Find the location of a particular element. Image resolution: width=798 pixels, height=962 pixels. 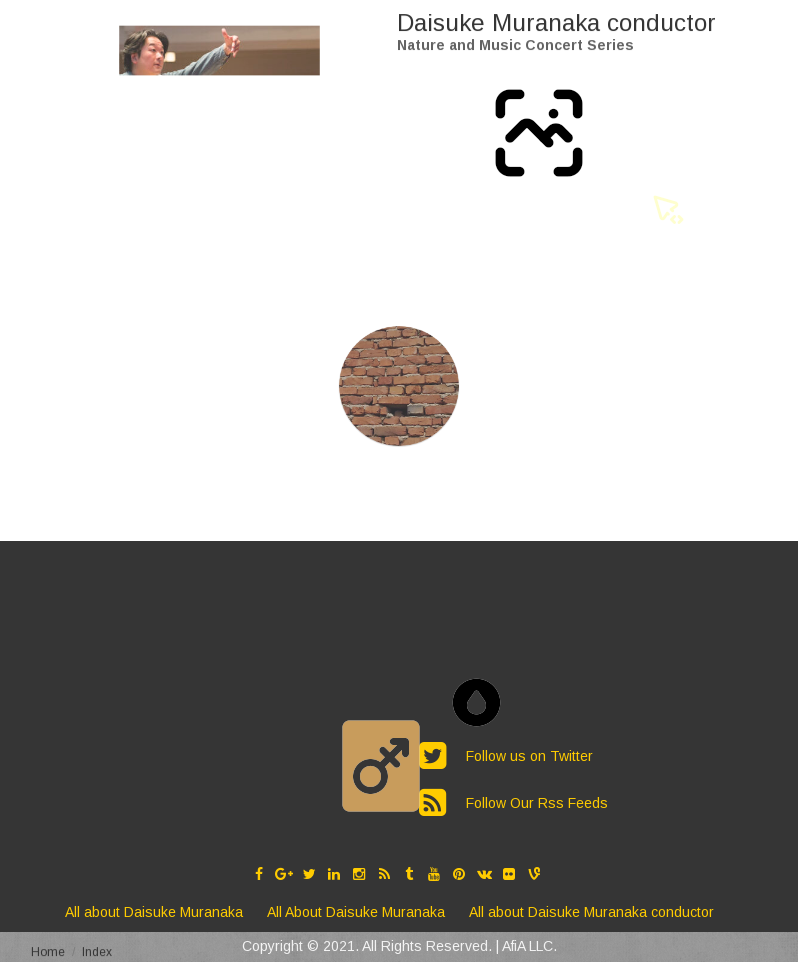

indicates transgender or gender-diverse identity option is located at coordinates (381, 766).